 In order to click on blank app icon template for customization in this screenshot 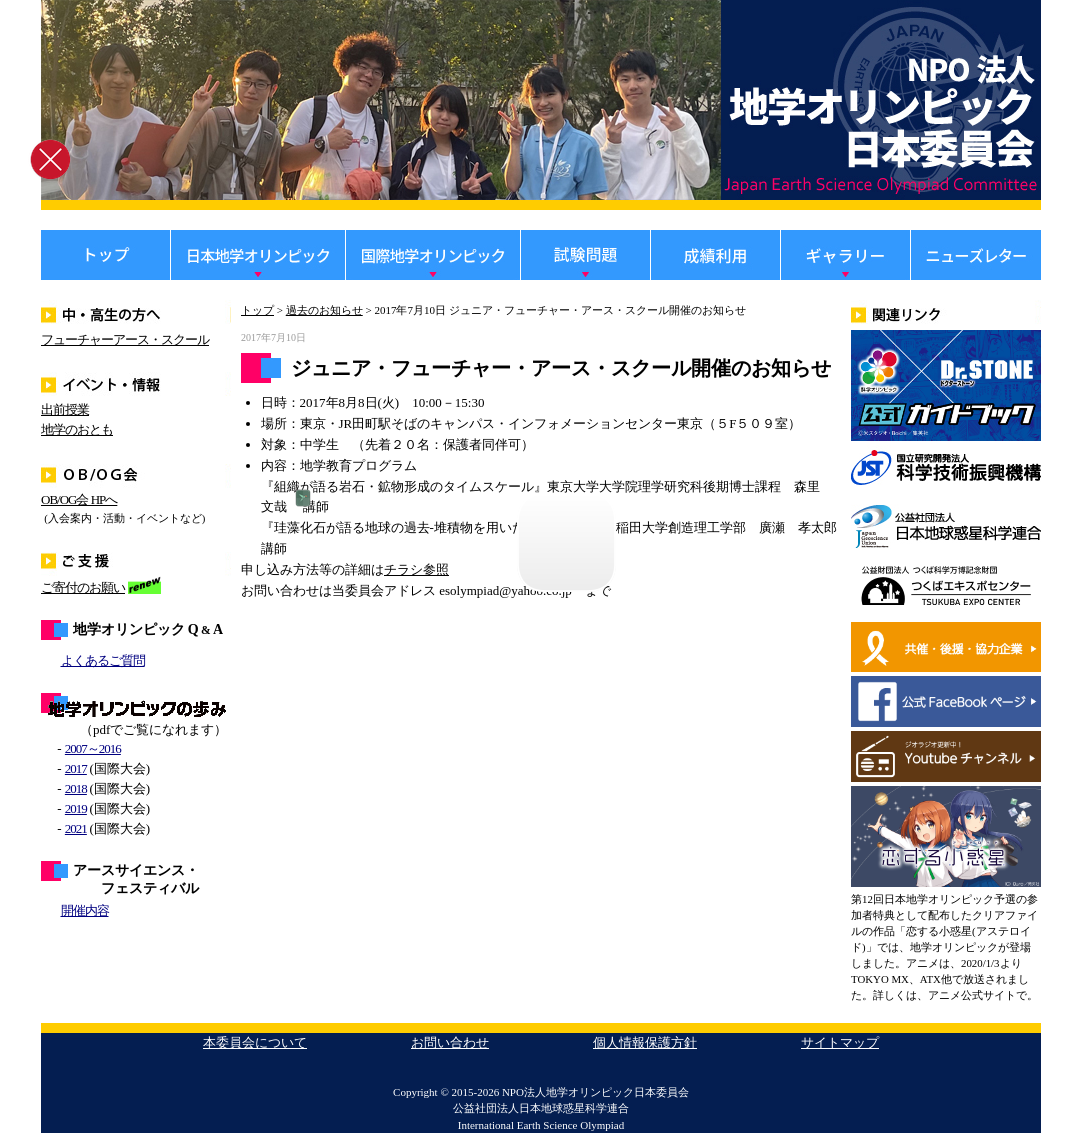, I will do `click(566, 542)`.